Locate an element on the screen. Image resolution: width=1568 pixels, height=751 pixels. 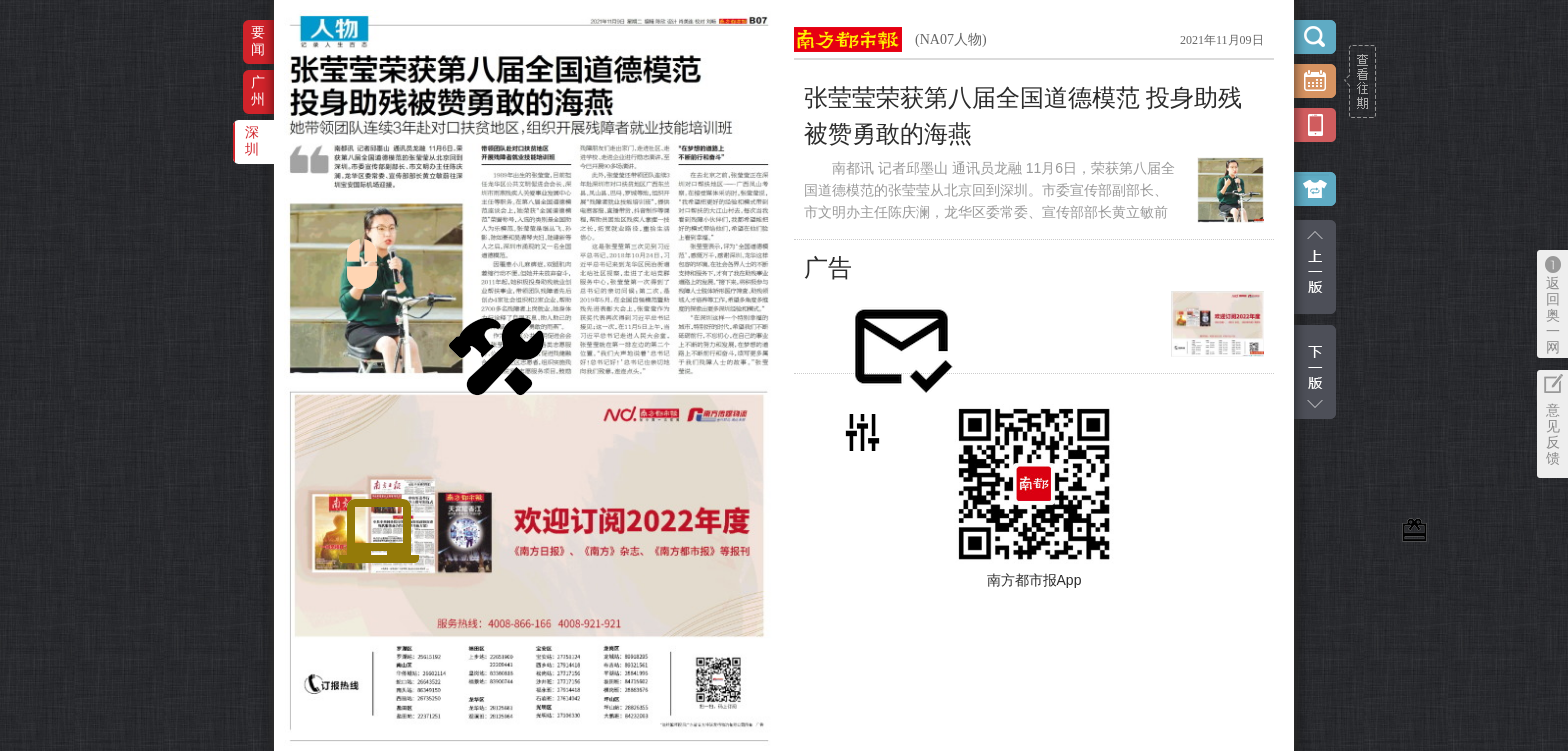
adjust settings or preferences is located at coordinates (862, 432).